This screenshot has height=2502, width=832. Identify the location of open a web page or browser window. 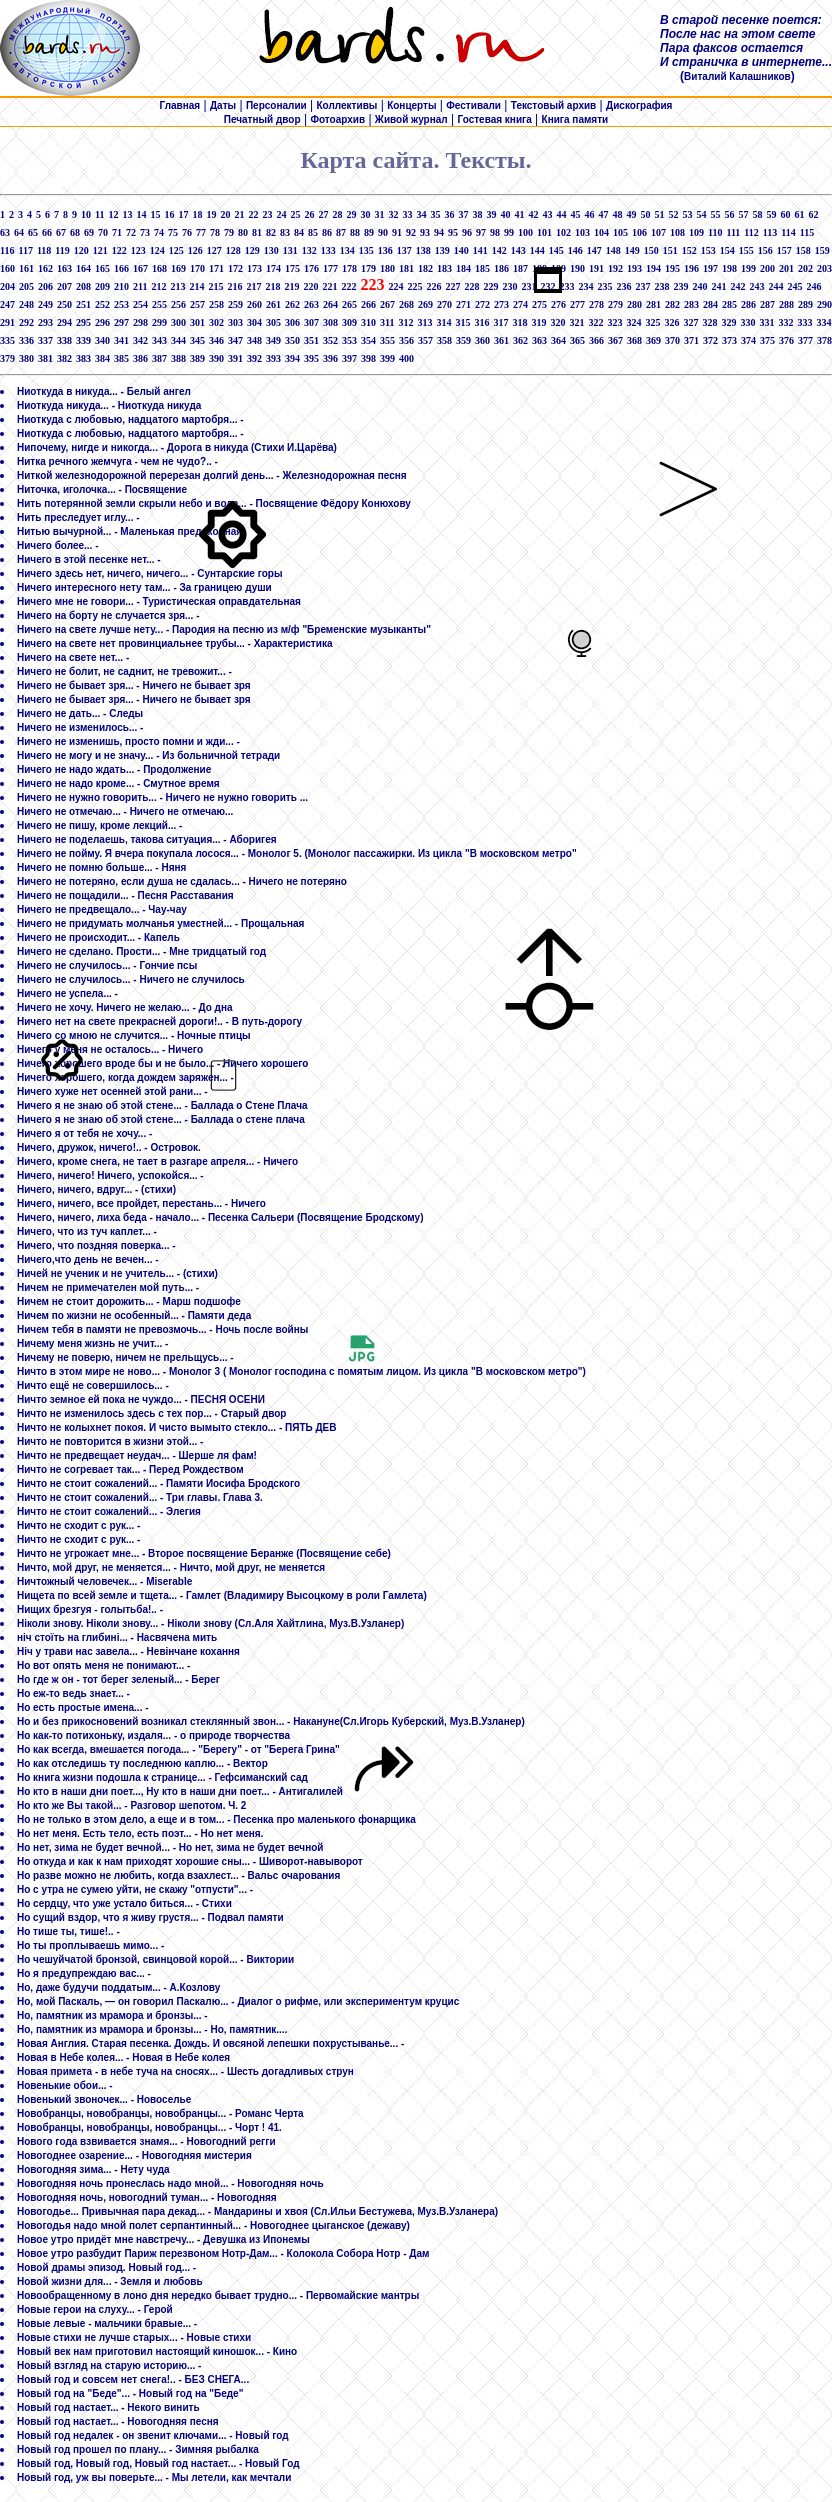
(548, 280).